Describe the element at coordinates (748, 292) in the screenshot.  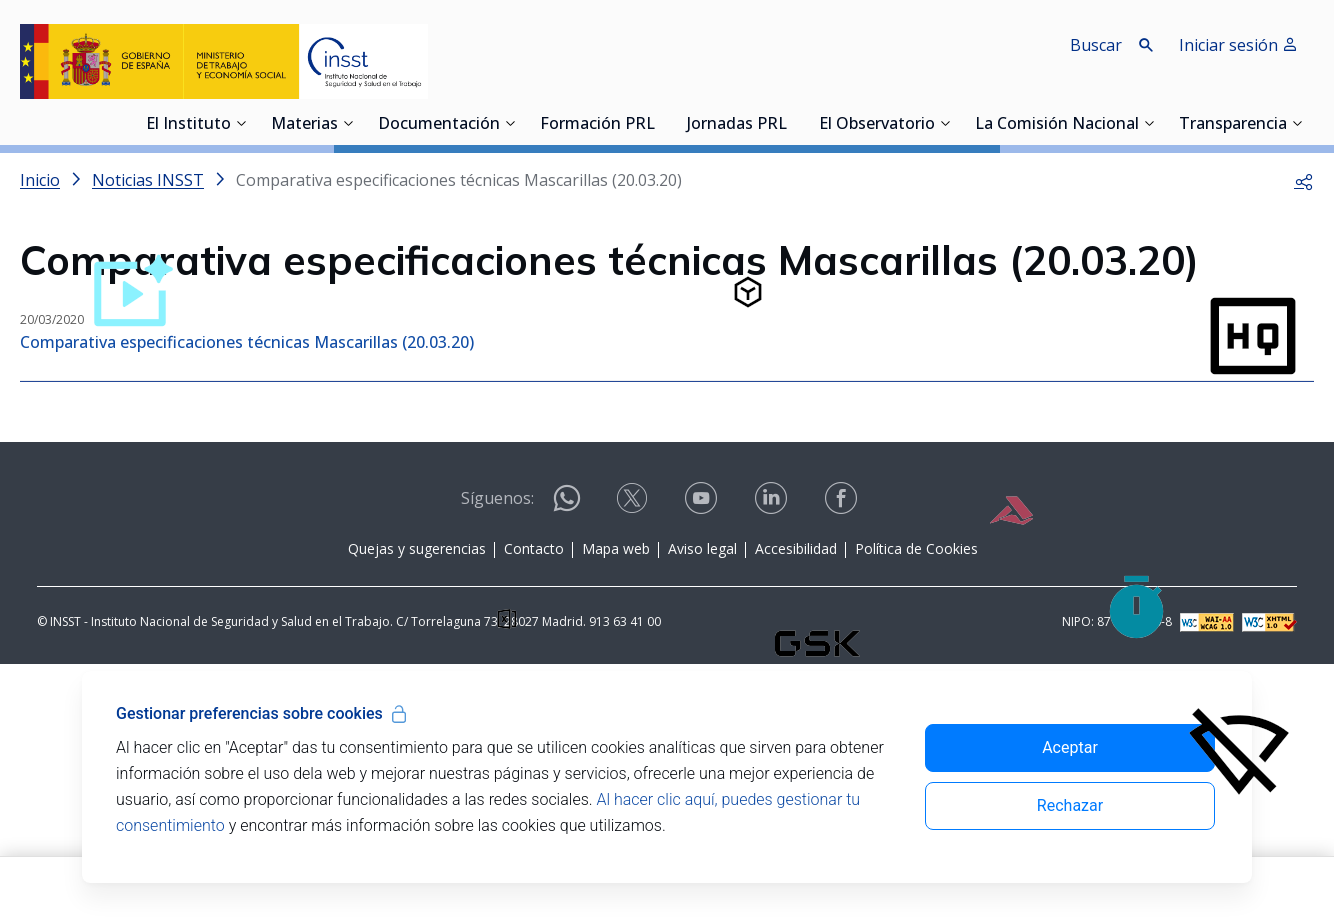
I see `view instance details` at that location.